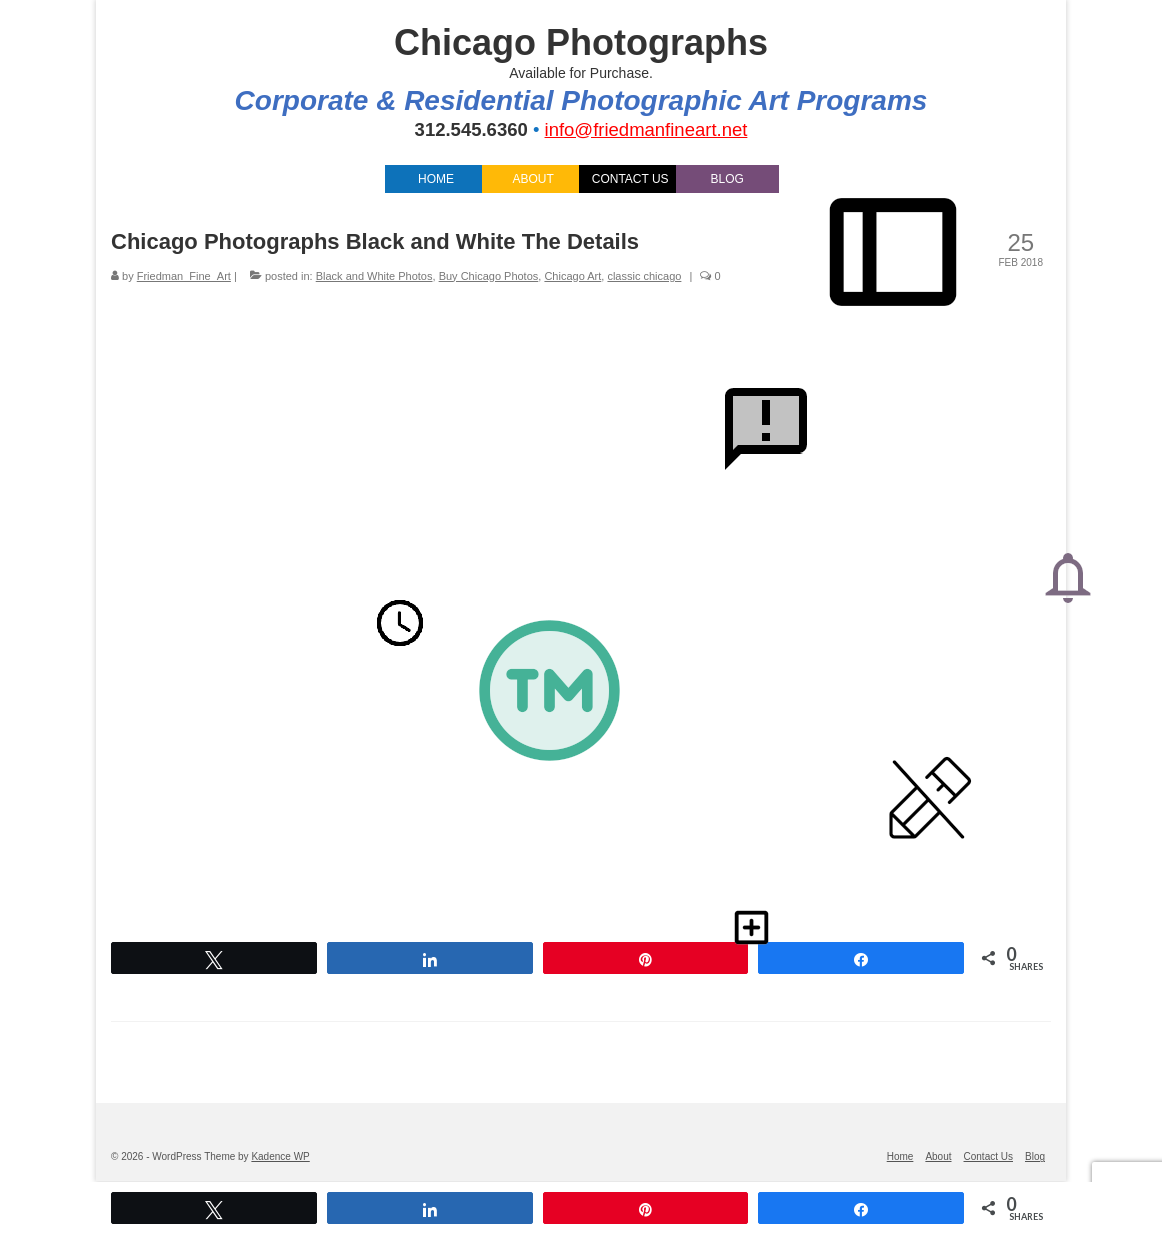 The image size is (1162, 1236). I want to click on add a new item or content, so click(751, 927).